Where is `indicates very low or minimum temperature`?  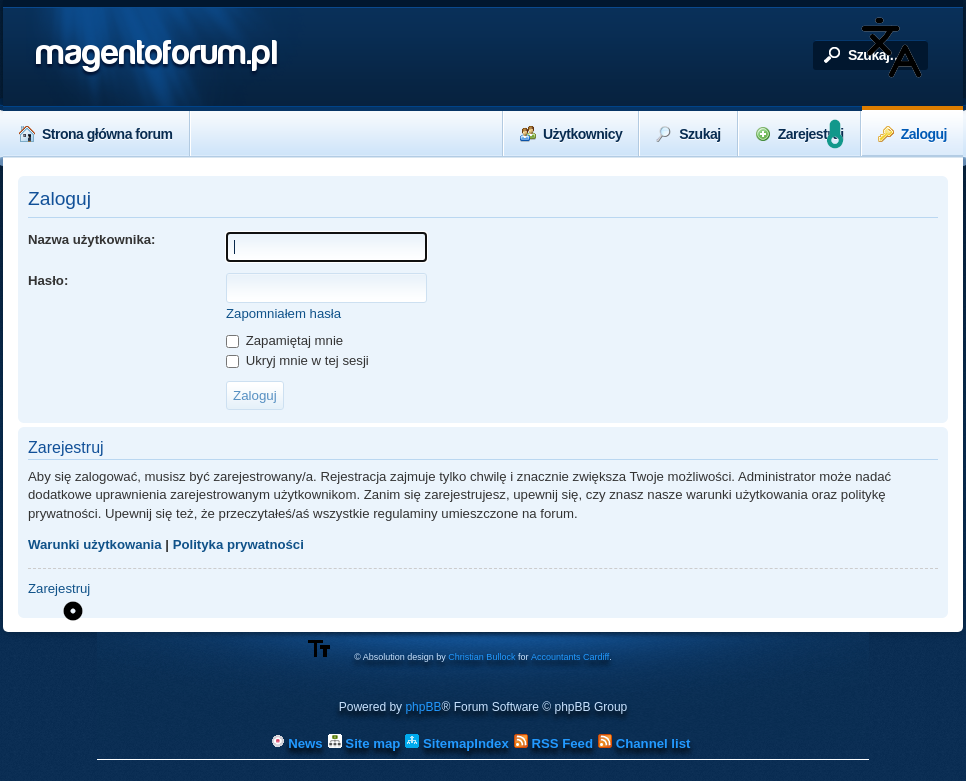 indicates very low or minimum temperature is located at coordinates (835, 134).